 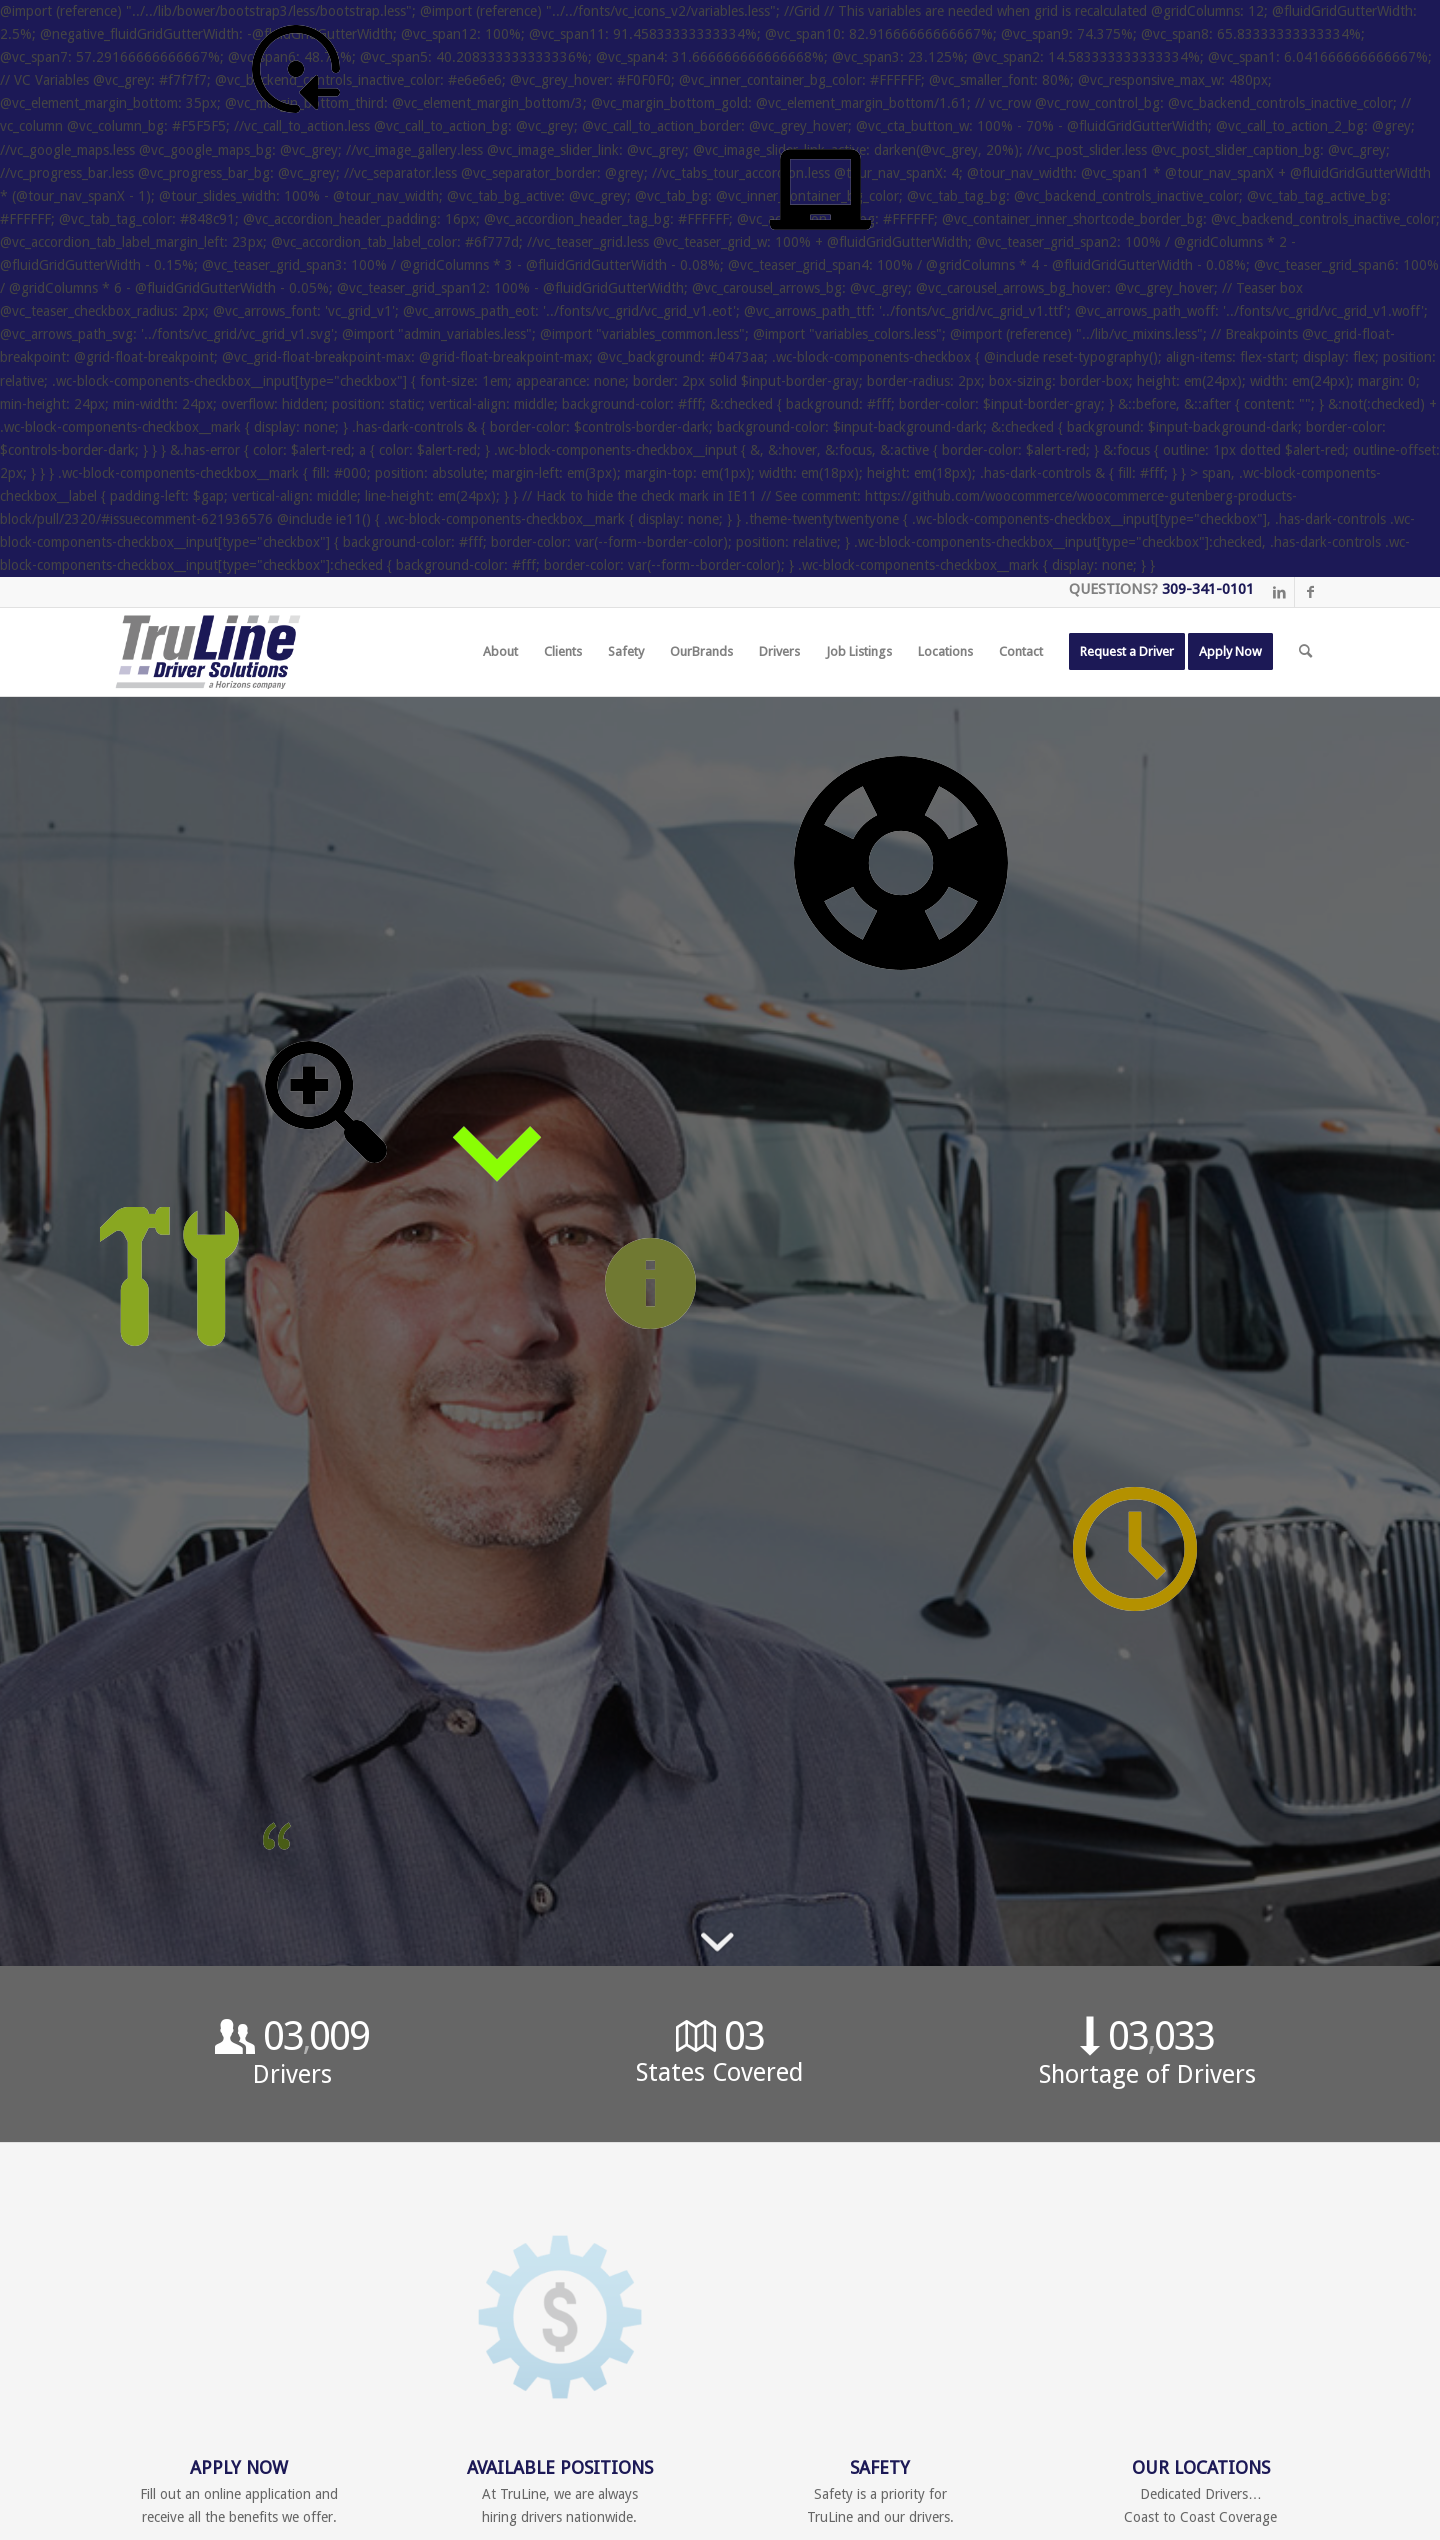 I want to click on insert a block quote, so click(x=278, y=1836).